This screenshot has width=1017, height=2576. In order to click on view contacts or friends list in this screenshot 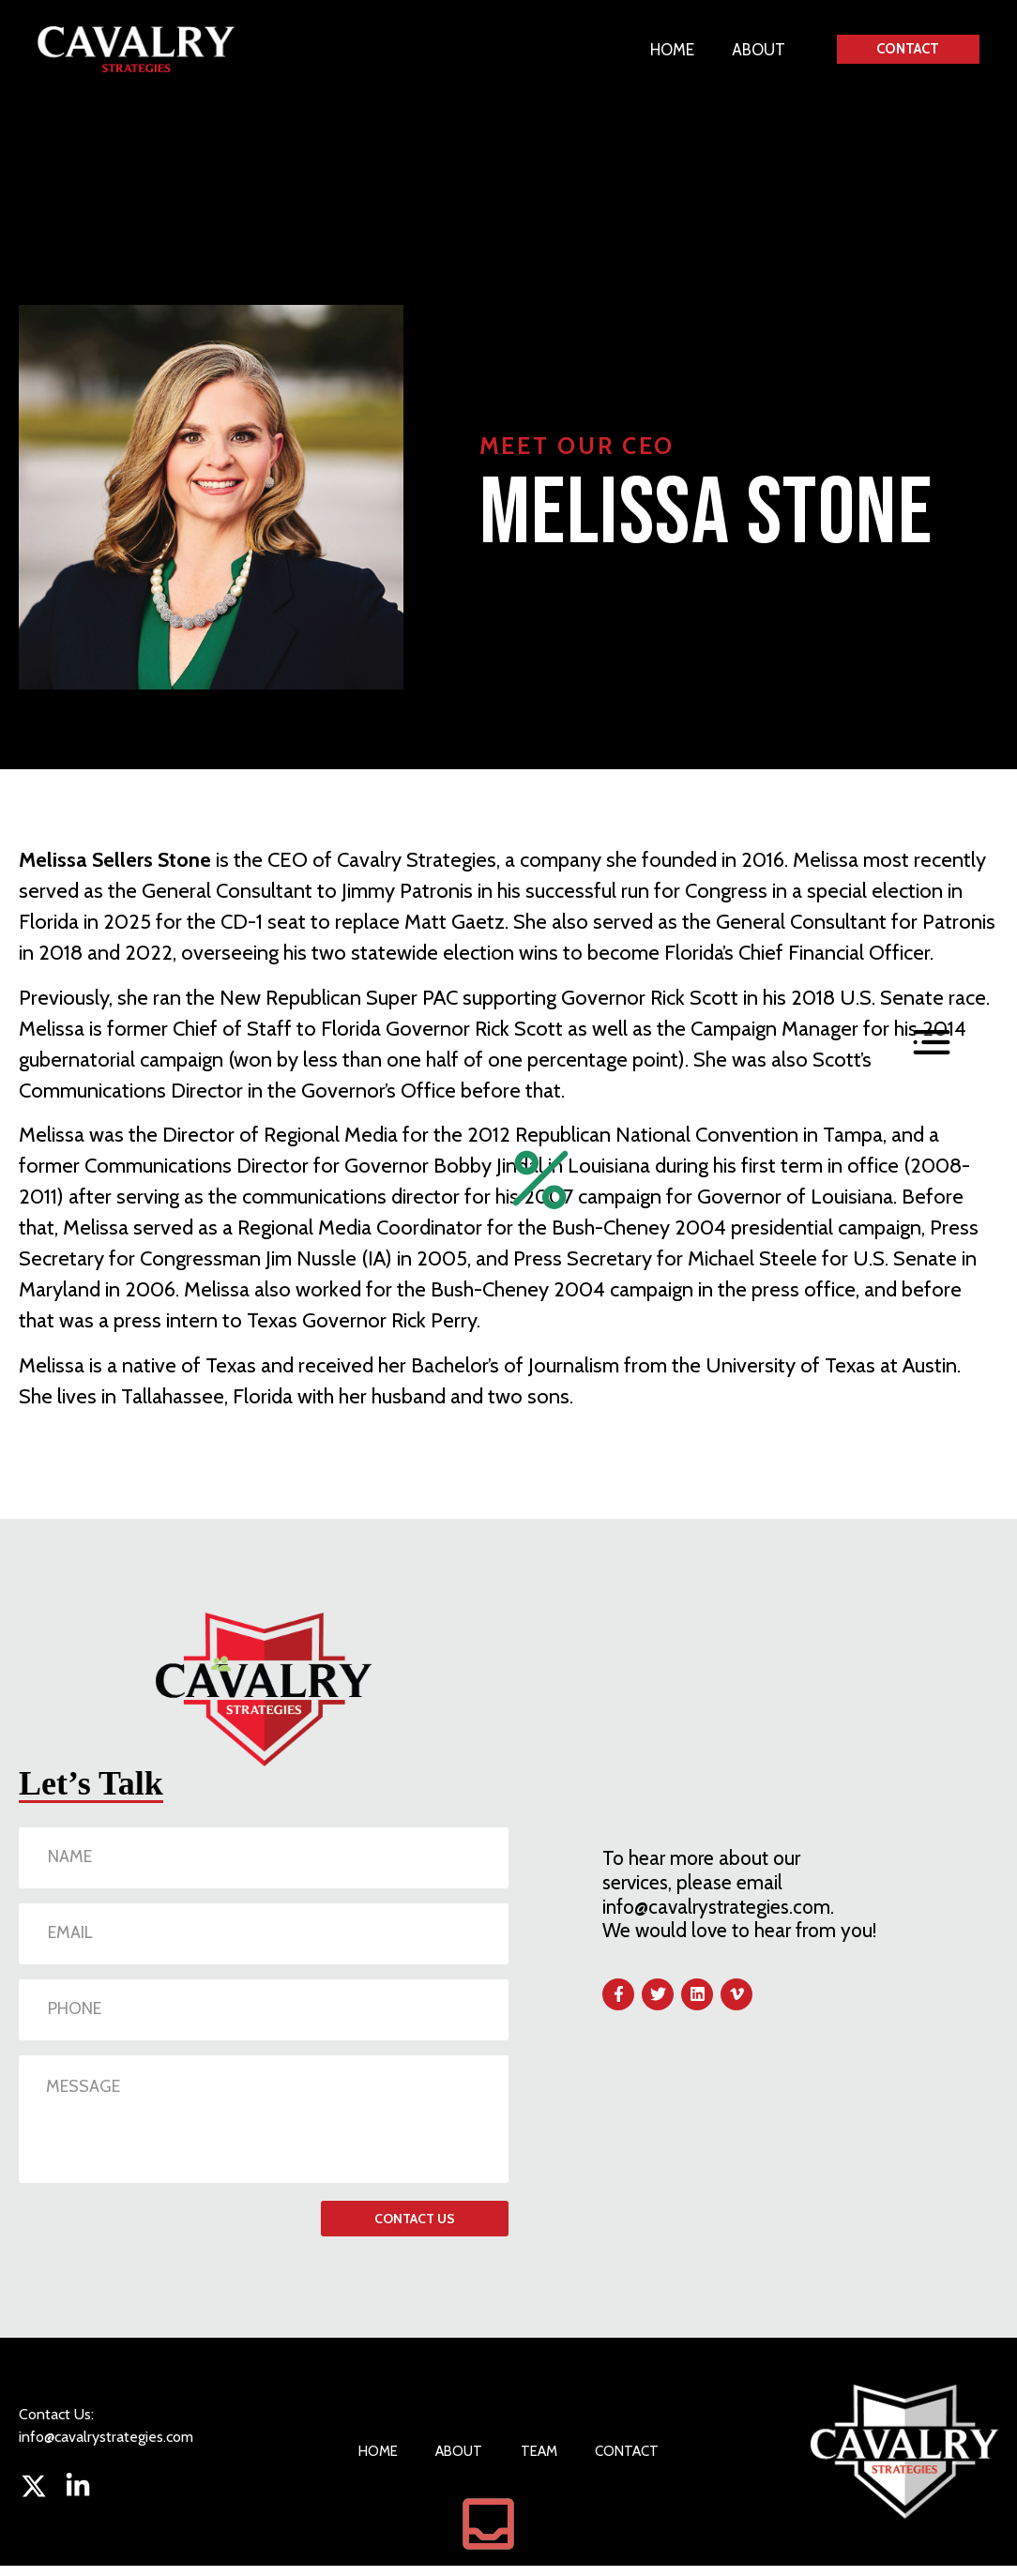, I will do `click(220, 1663)`.